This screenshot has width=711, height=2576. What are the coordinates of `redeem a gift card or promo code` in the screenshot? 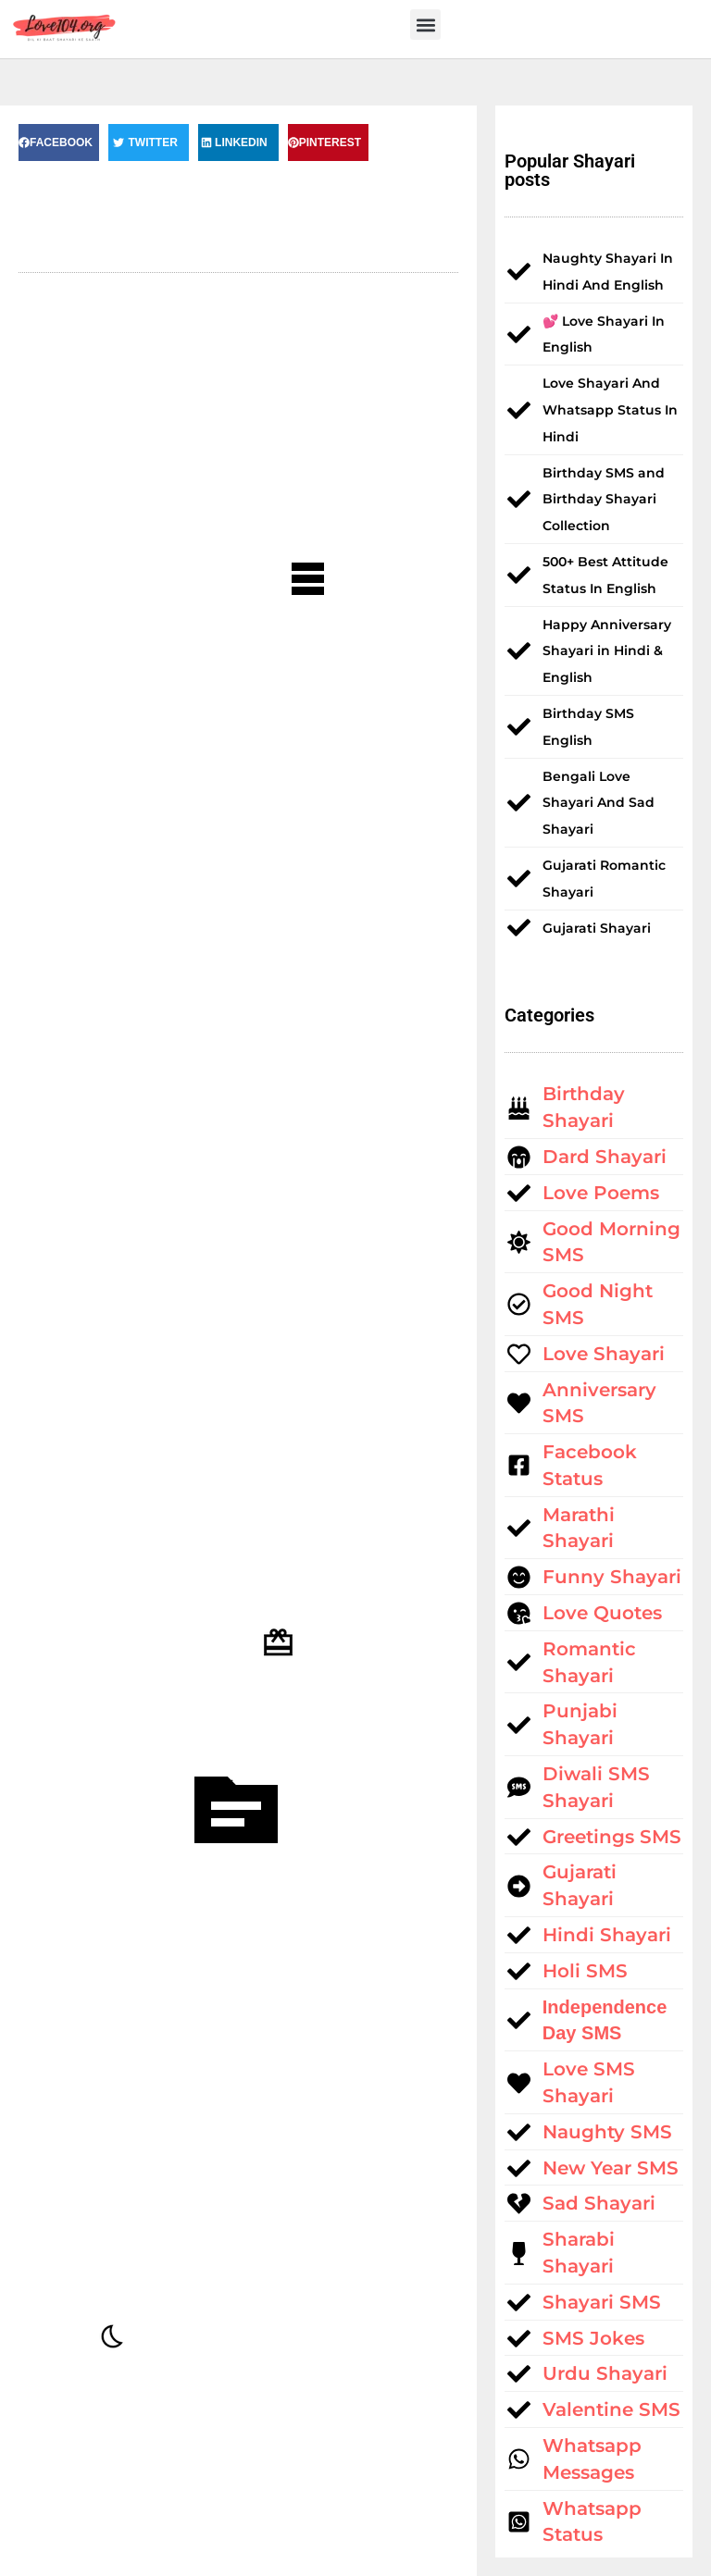 It's located at (278, 1642).